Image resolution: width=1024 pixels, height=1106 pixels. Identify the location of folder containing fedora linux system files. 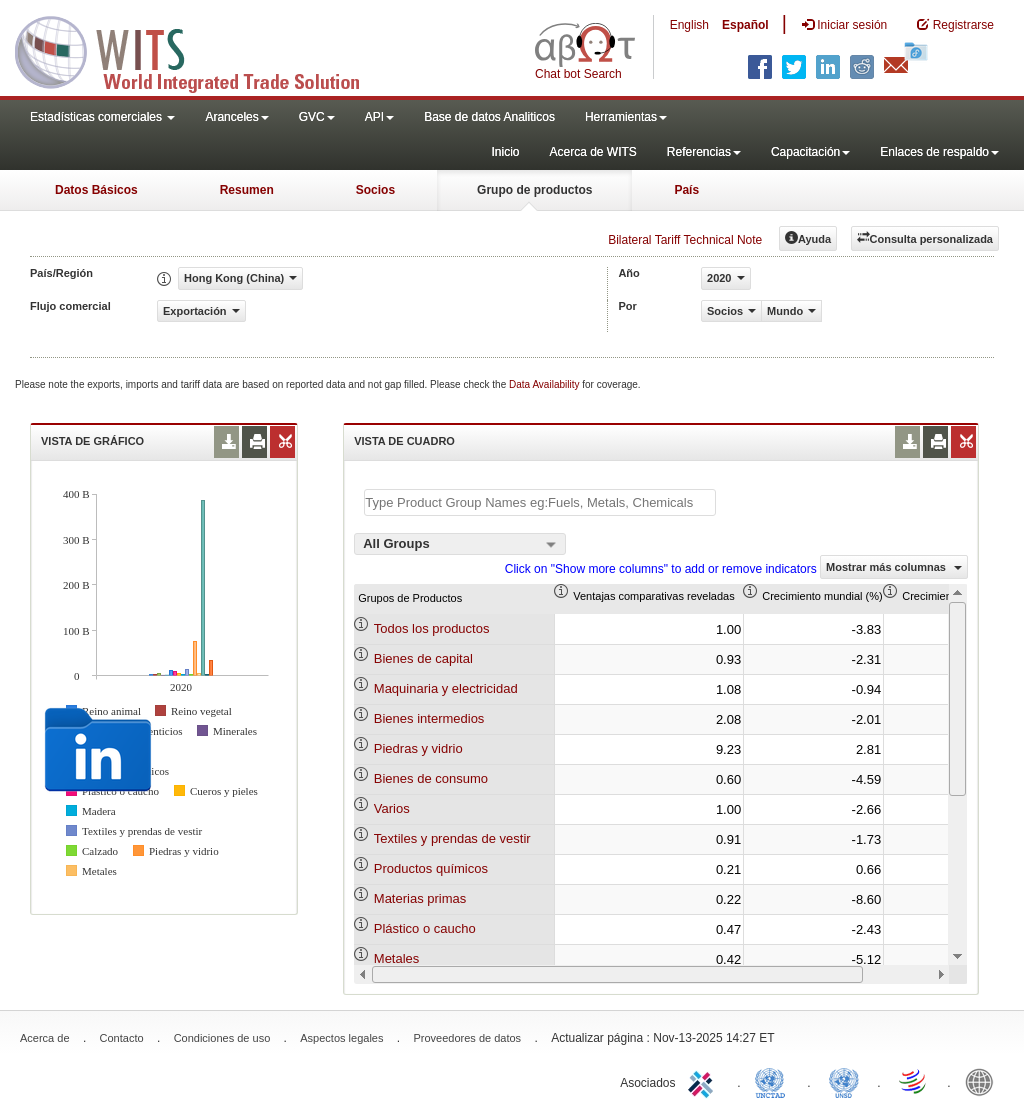
(916, 52).